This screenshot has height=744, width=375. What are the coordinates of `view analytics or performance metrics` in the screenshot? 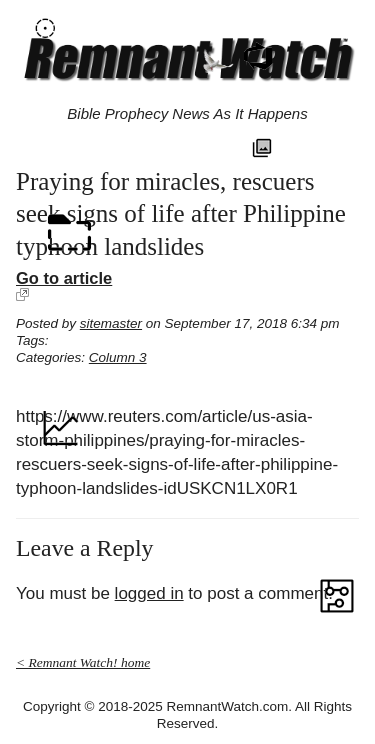 It's located at (60, 430).